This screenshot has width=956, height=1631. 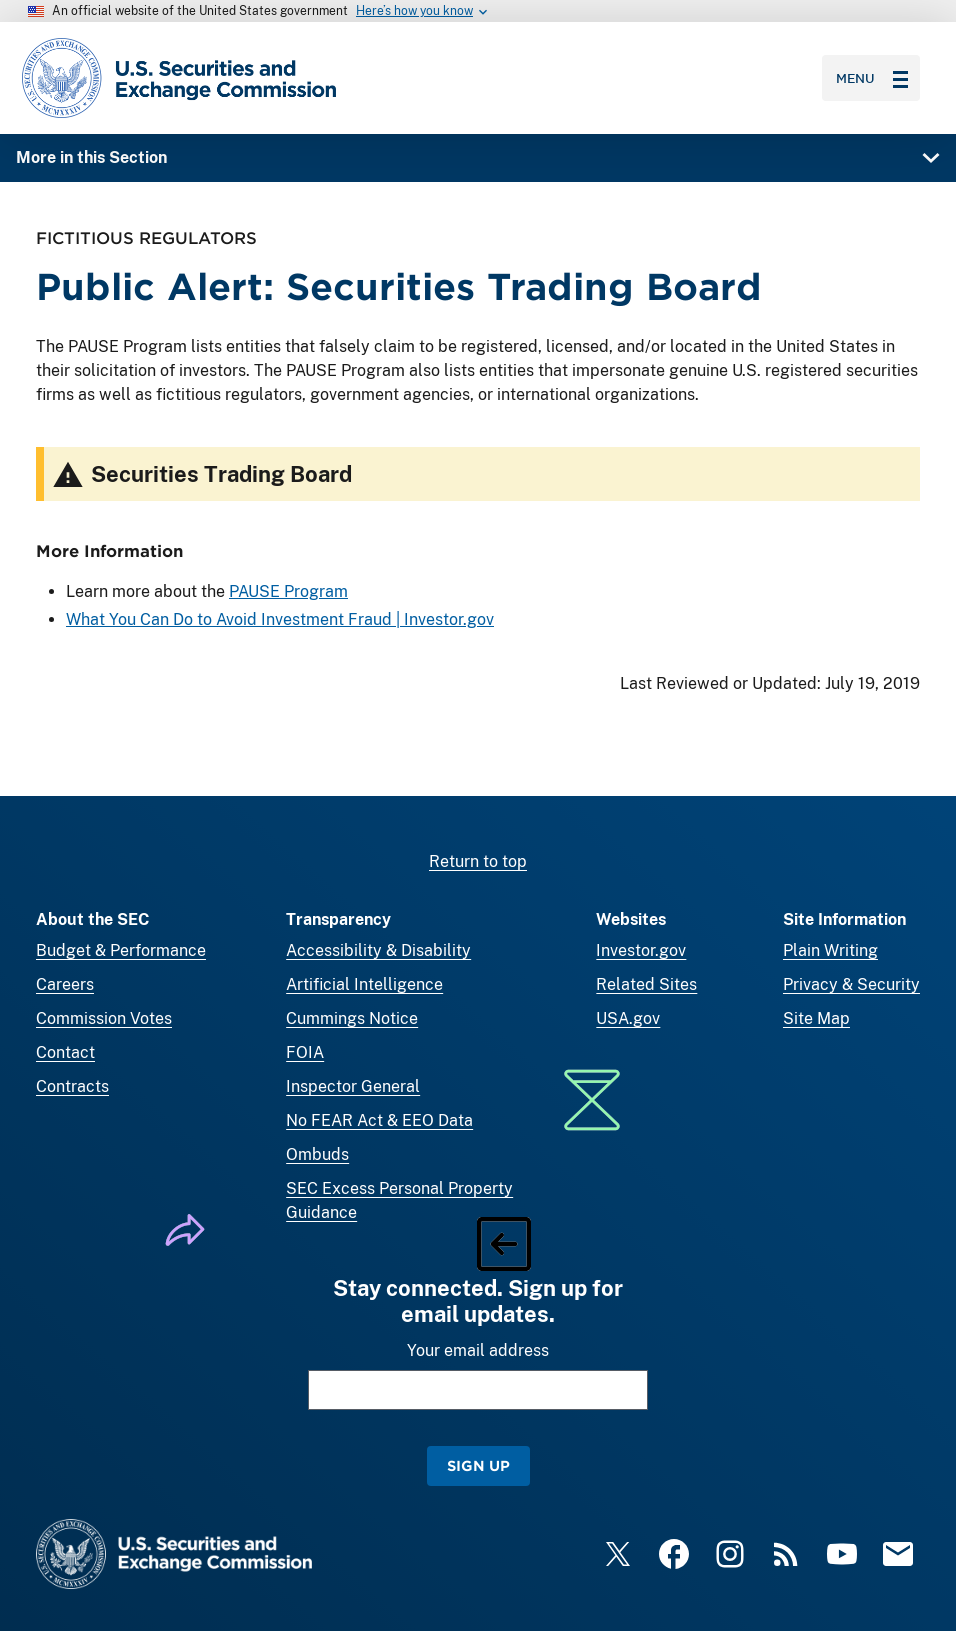 I want to click on navigate back to the previous screen, so click(x=504, y=1244).